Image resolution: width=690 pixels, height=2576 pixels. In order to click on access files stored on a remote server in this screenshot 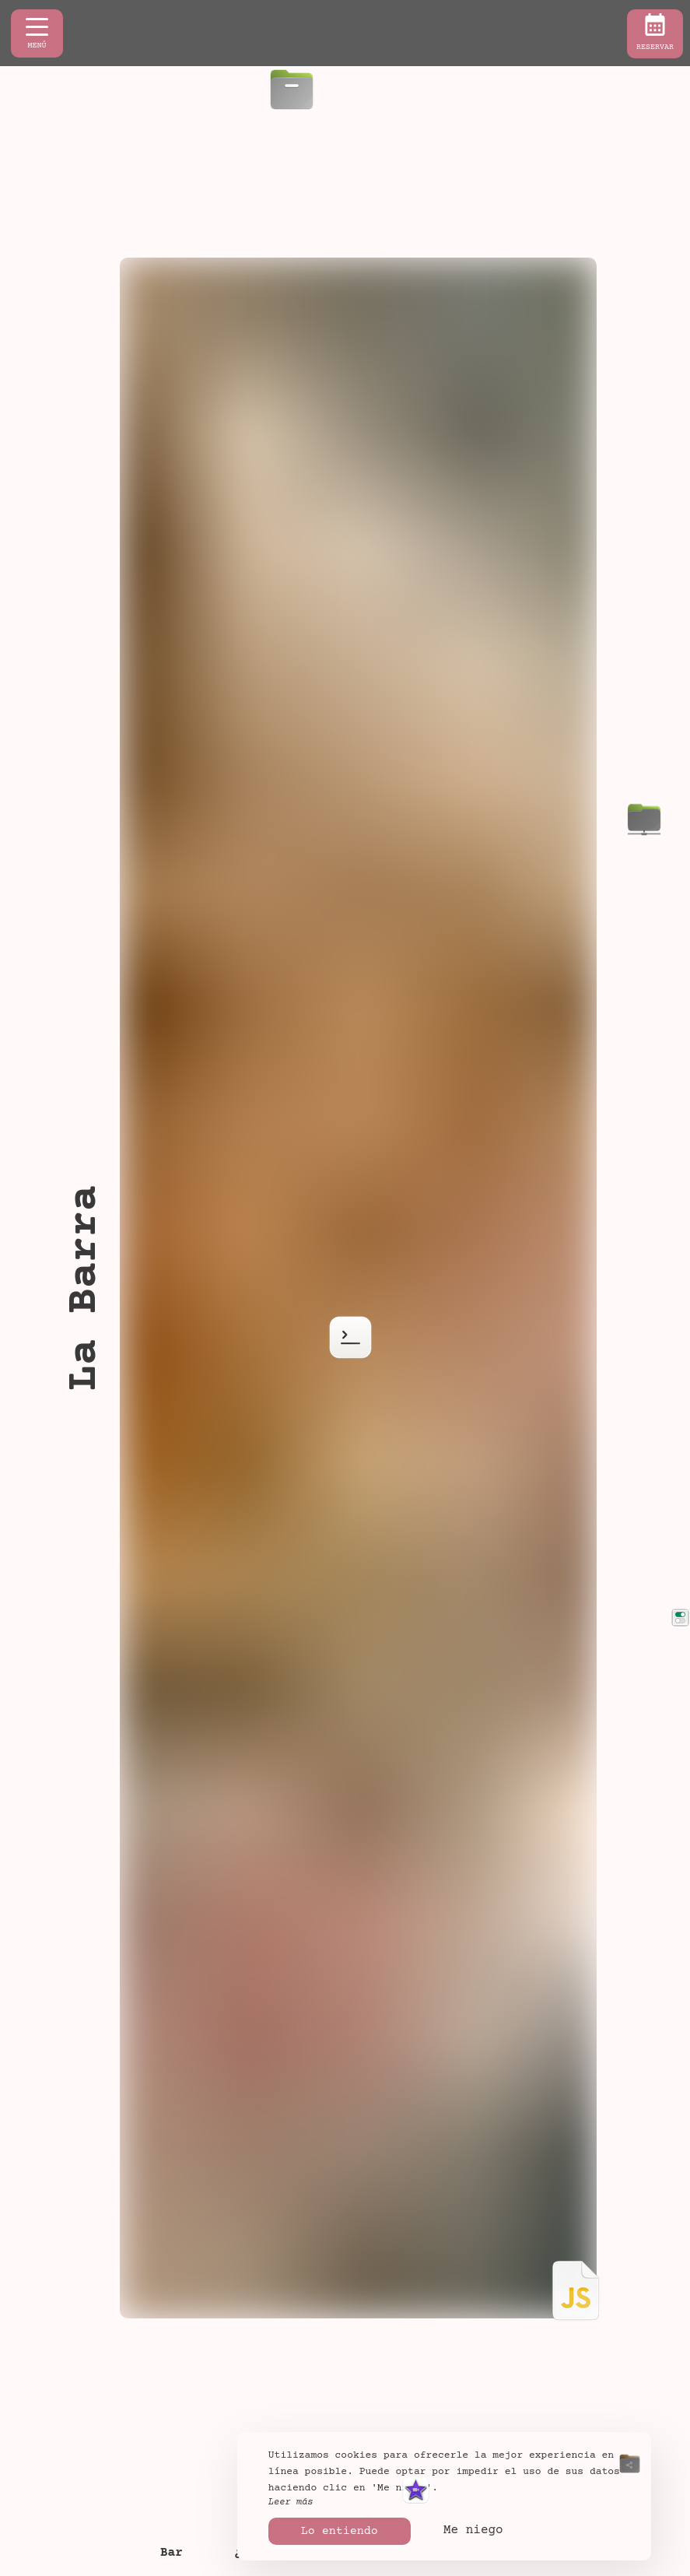, I will do `click(644, 819)`.